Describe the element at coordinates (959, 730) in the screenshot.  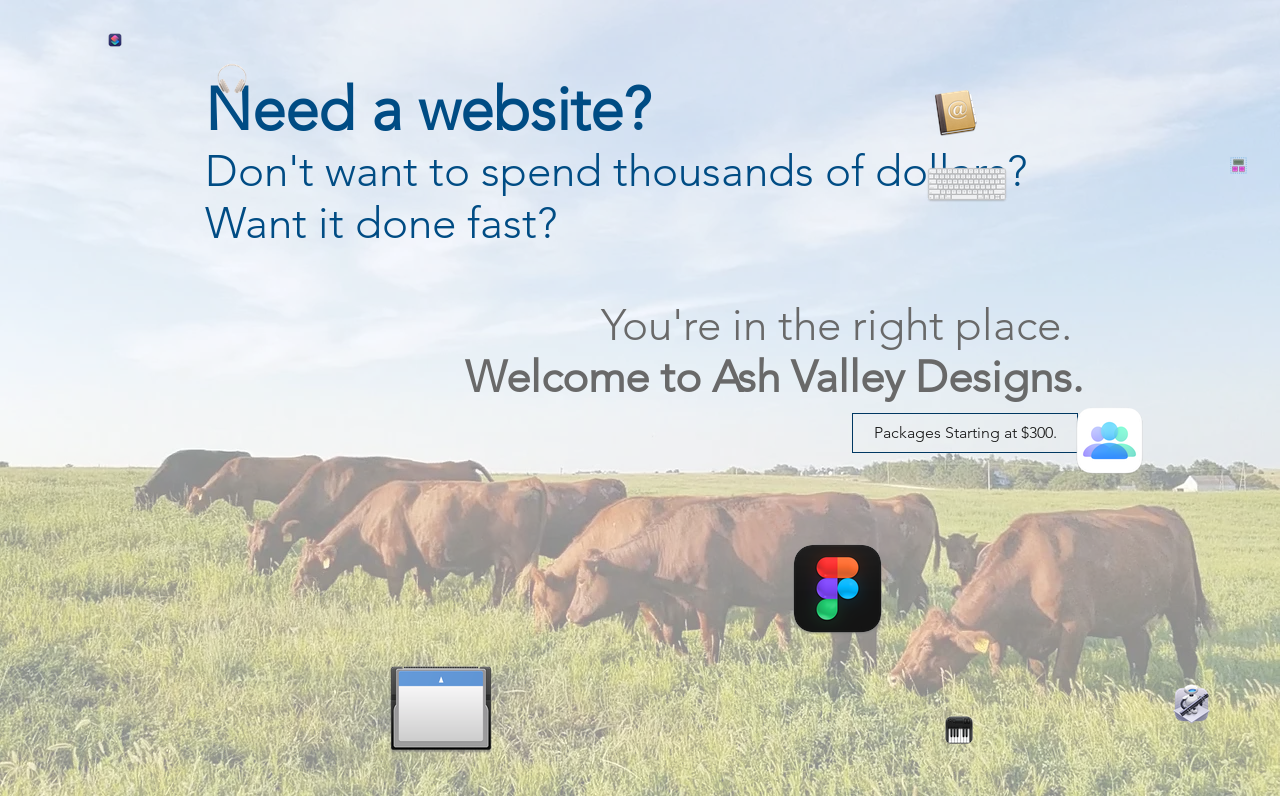
I see `open audio midi setup utility` at that location.